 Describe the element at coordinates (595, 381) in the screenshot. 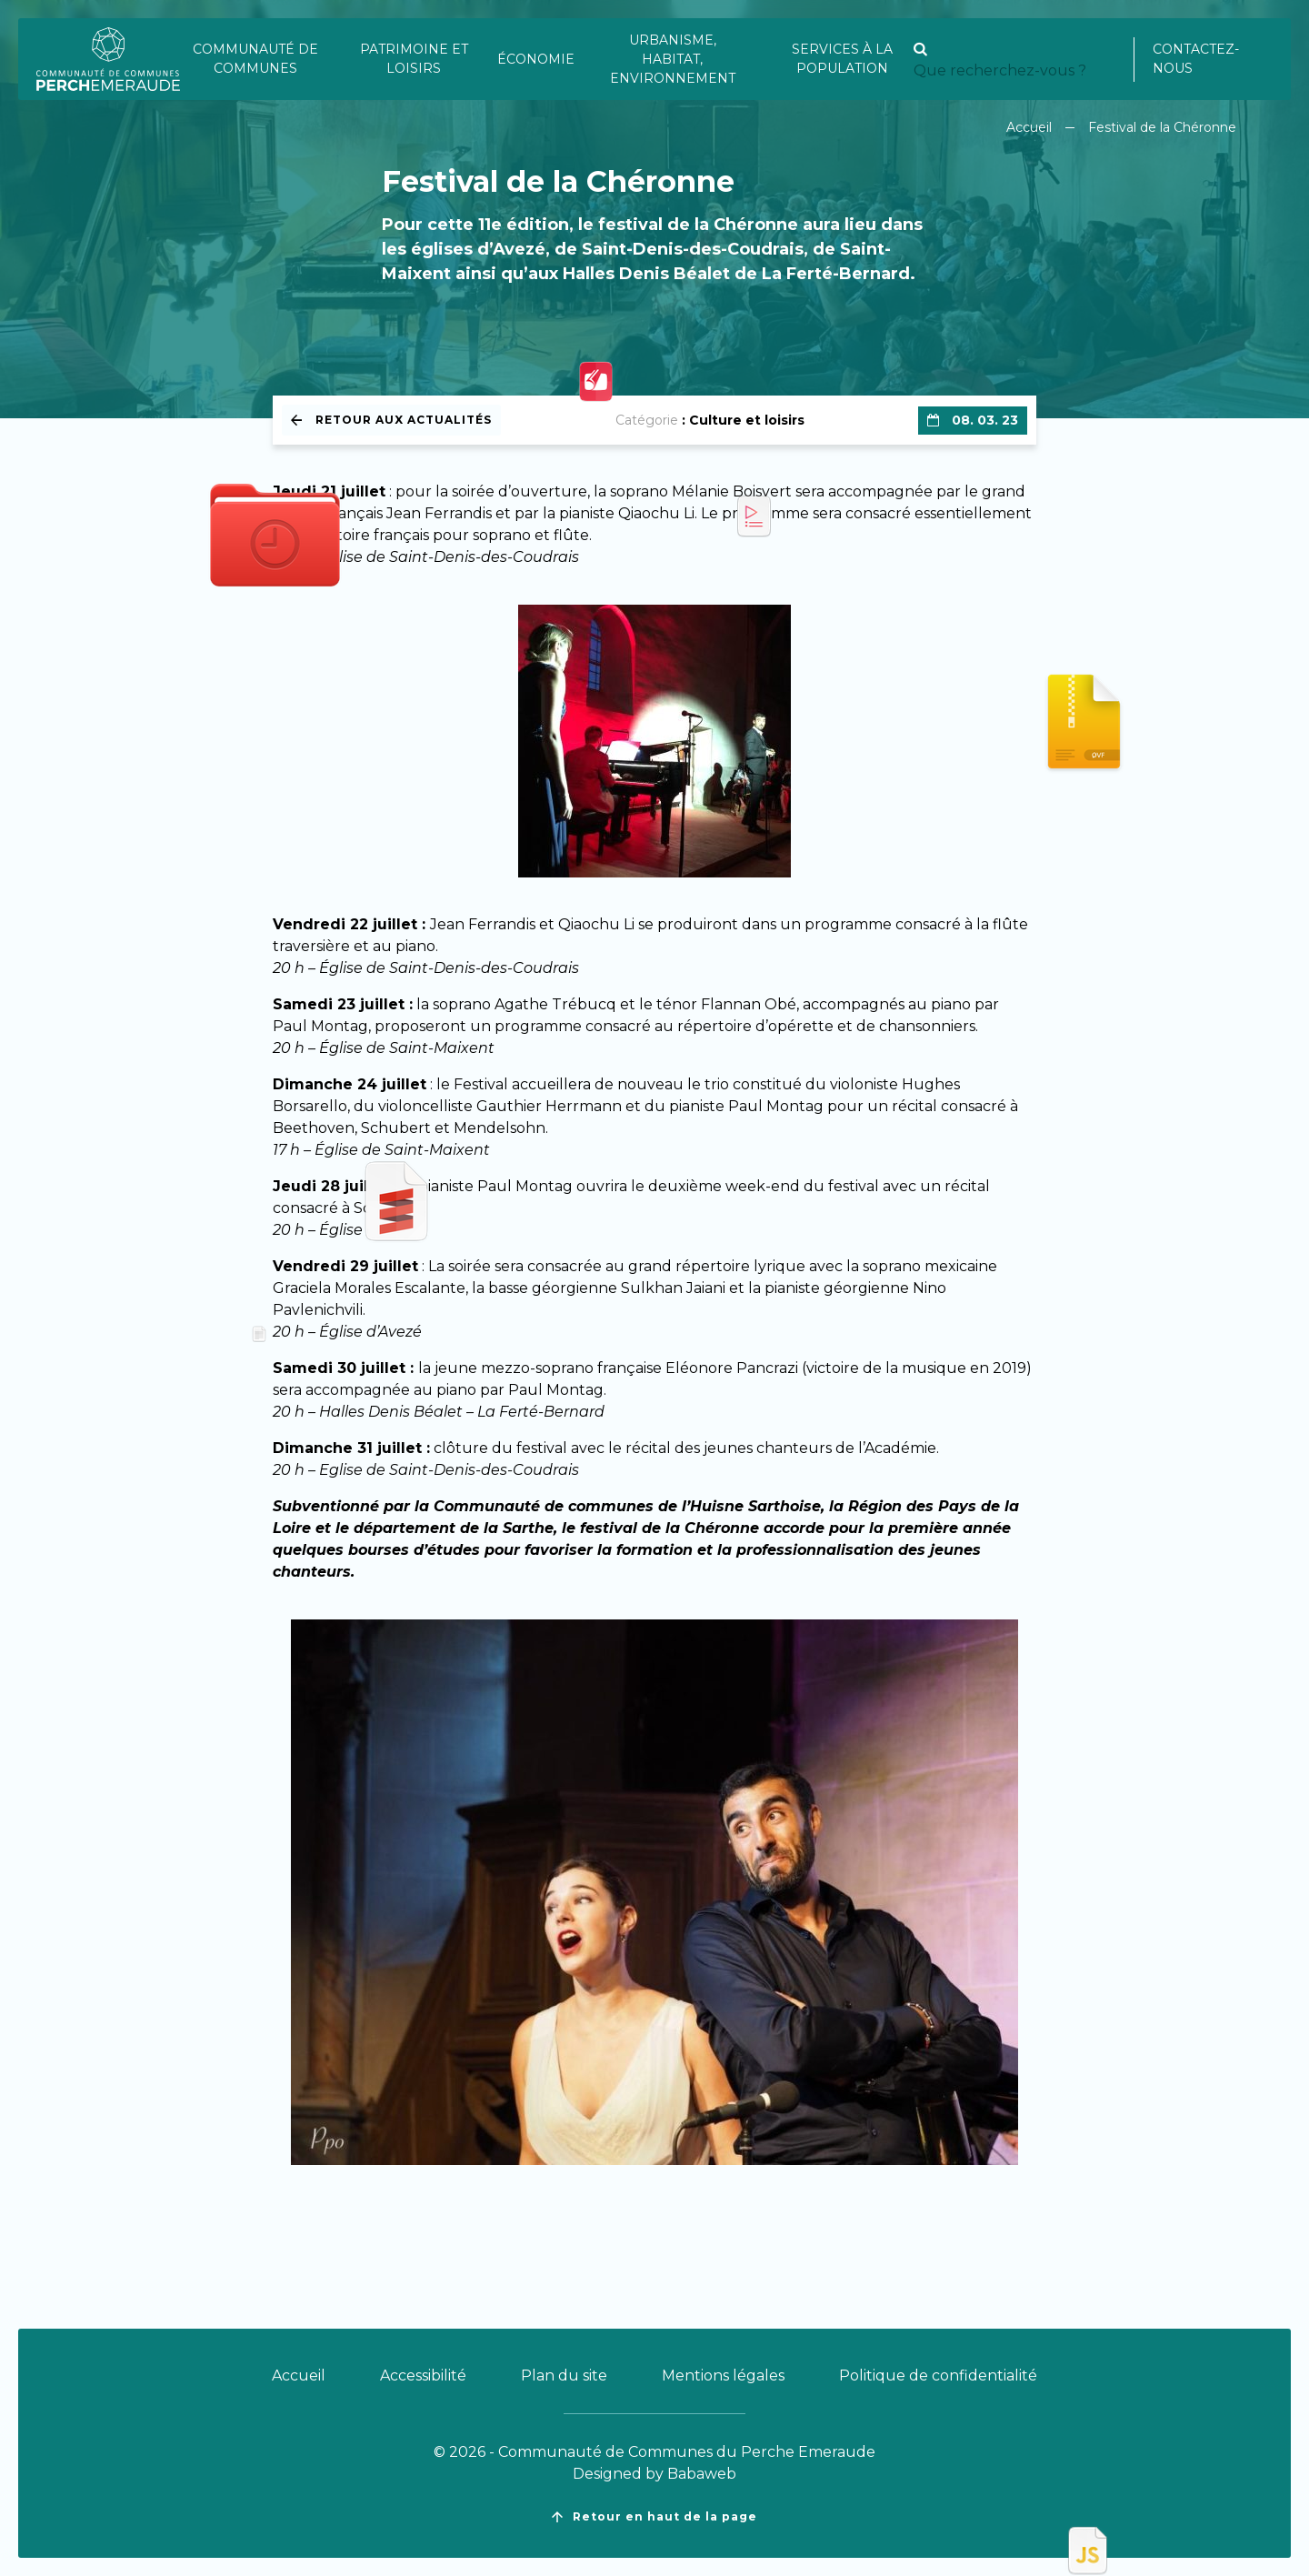

I see `postscript document file type indicator` at that location.